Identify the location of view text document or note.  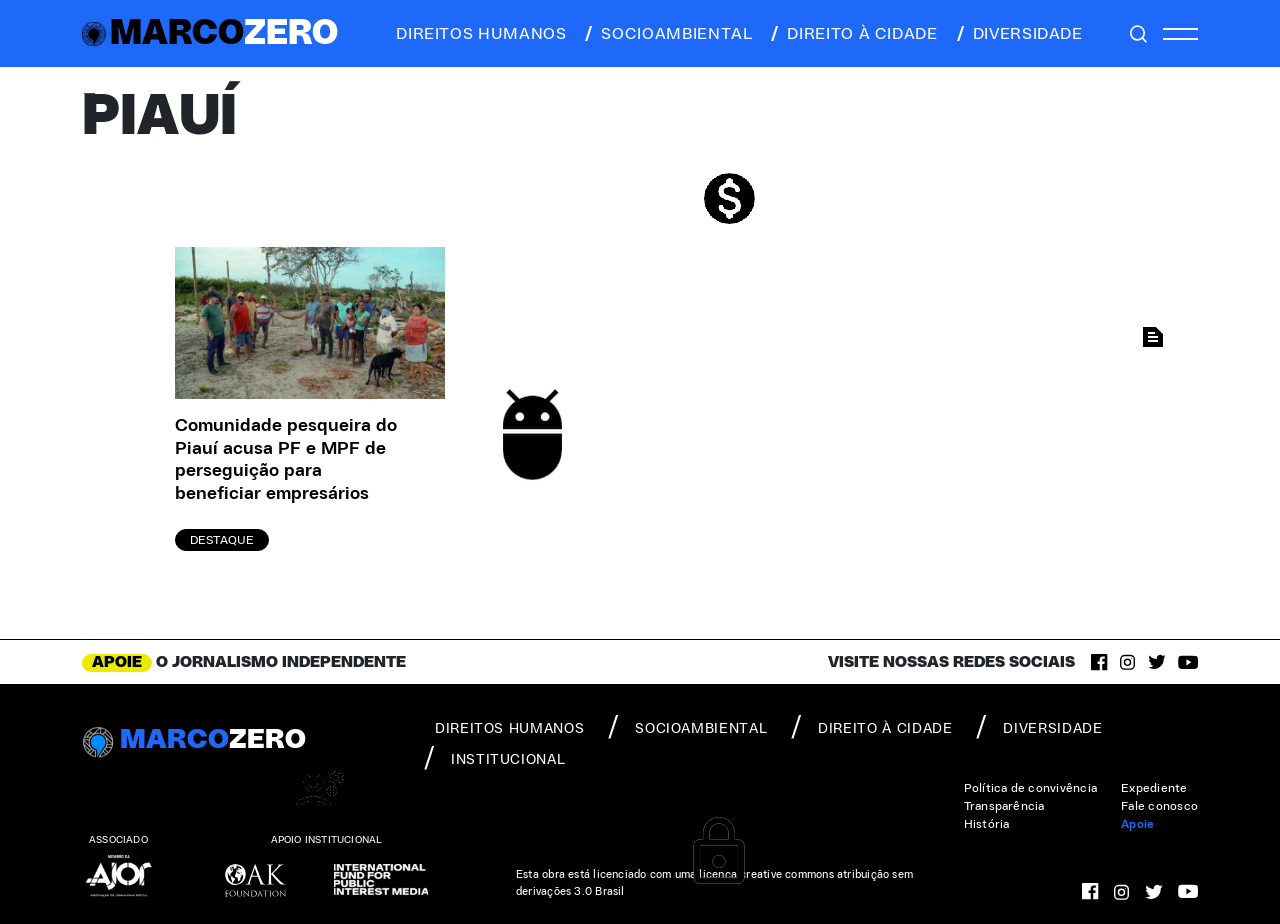
(1153, 337).